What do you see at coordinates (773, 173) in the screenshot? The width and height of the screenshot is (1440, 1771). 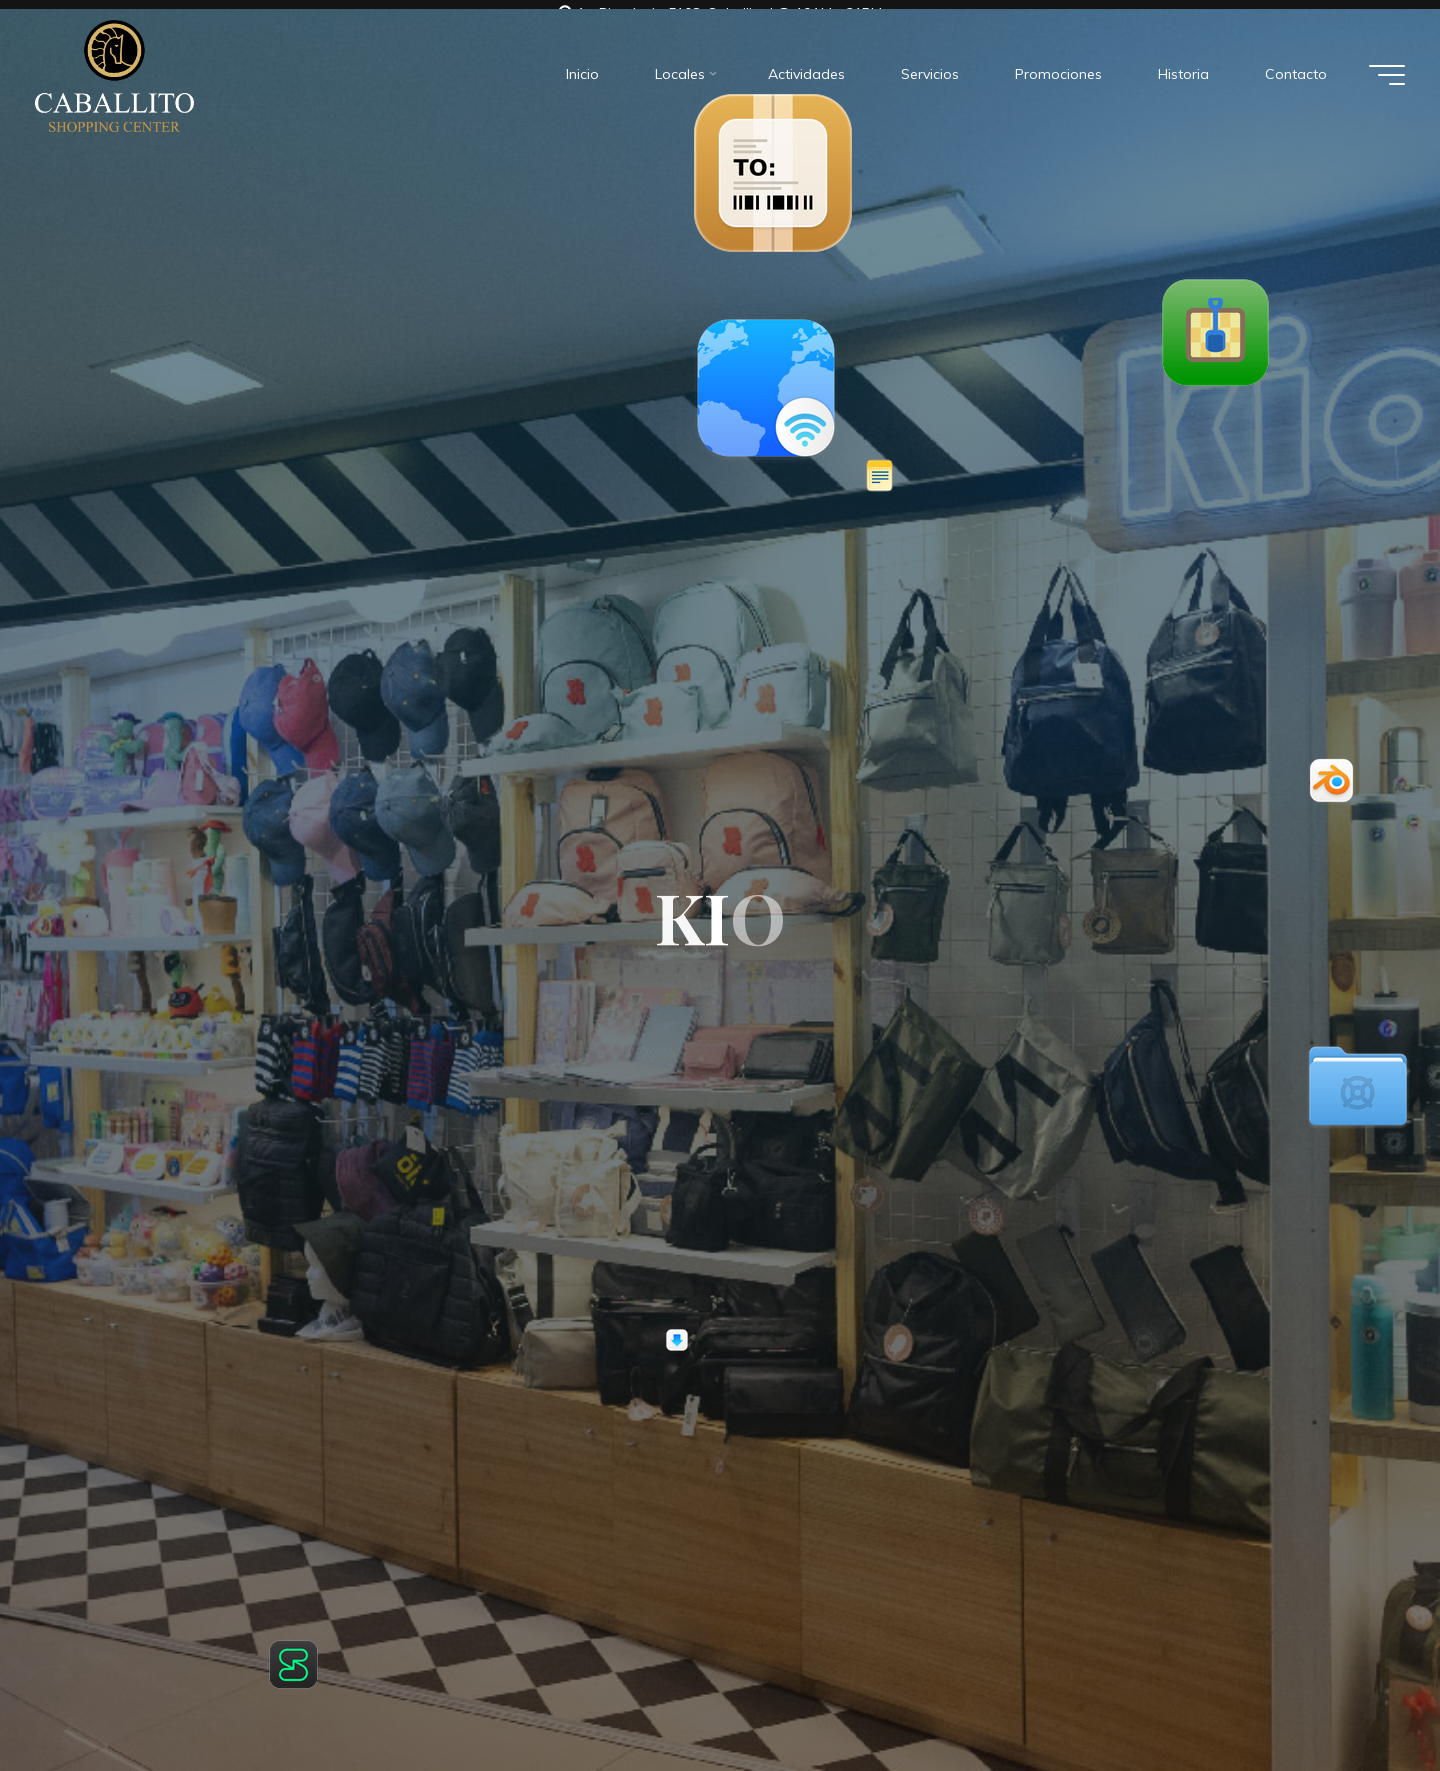 I see `open file roller archive manager` at bounding box center [773, 173].